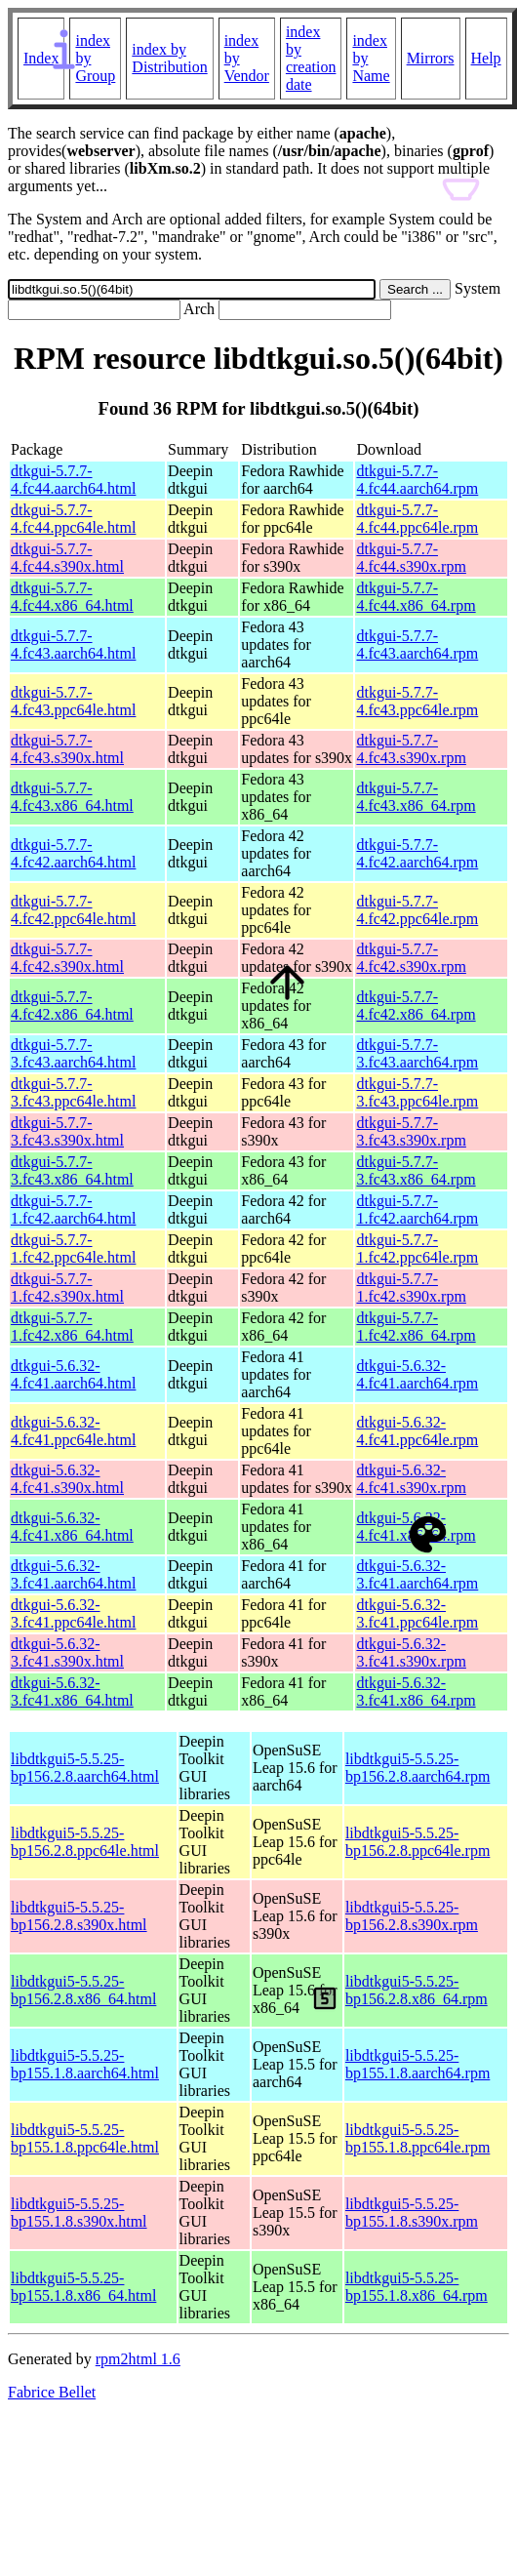  I want to click on open color or theme customization options, so click(427, 1534).